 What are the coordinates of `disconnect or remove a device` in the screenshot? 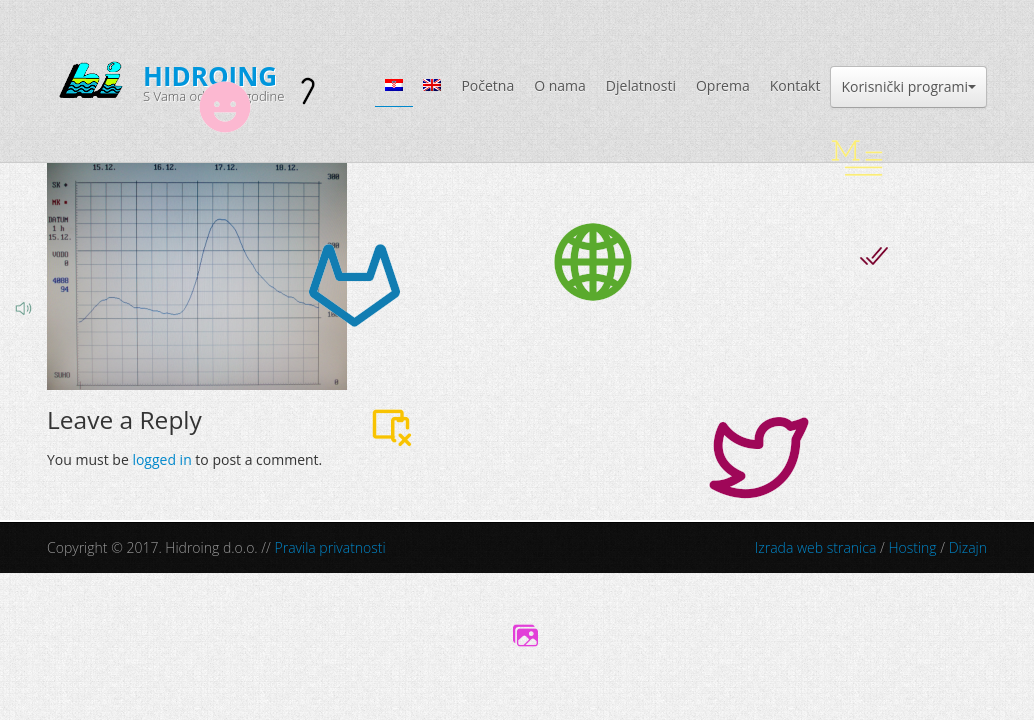 It's located at (391, 426).